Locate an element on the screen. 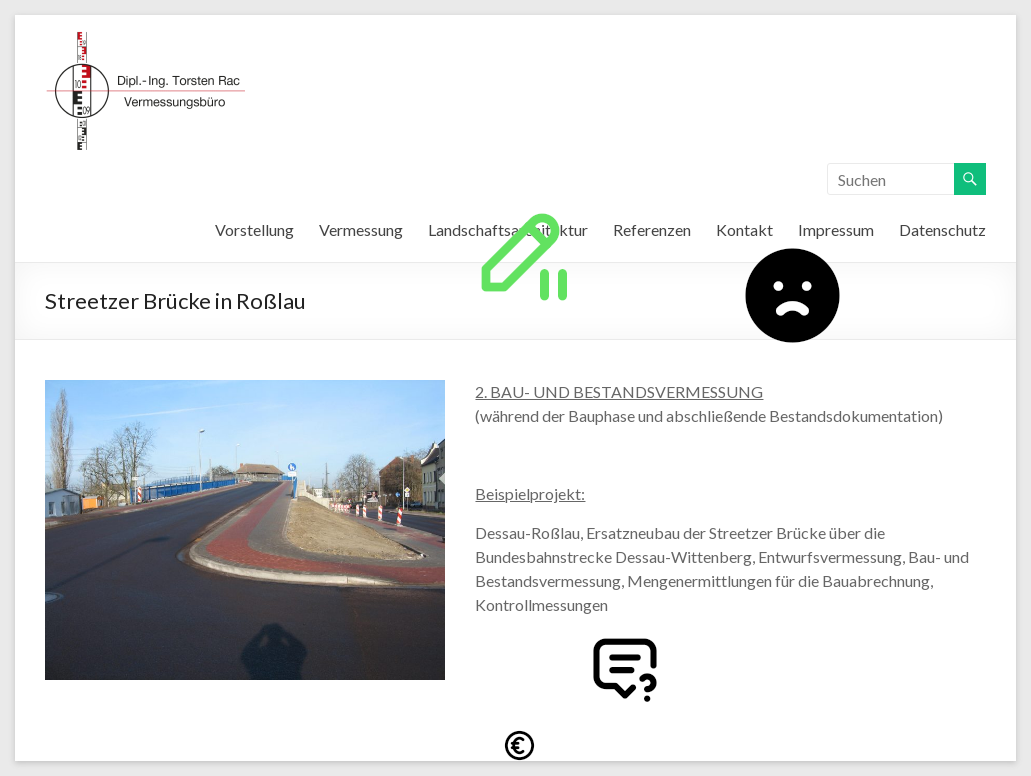 This screenshot has height=776, width=1031. pause editing mode is located at coordinates (522, 251).